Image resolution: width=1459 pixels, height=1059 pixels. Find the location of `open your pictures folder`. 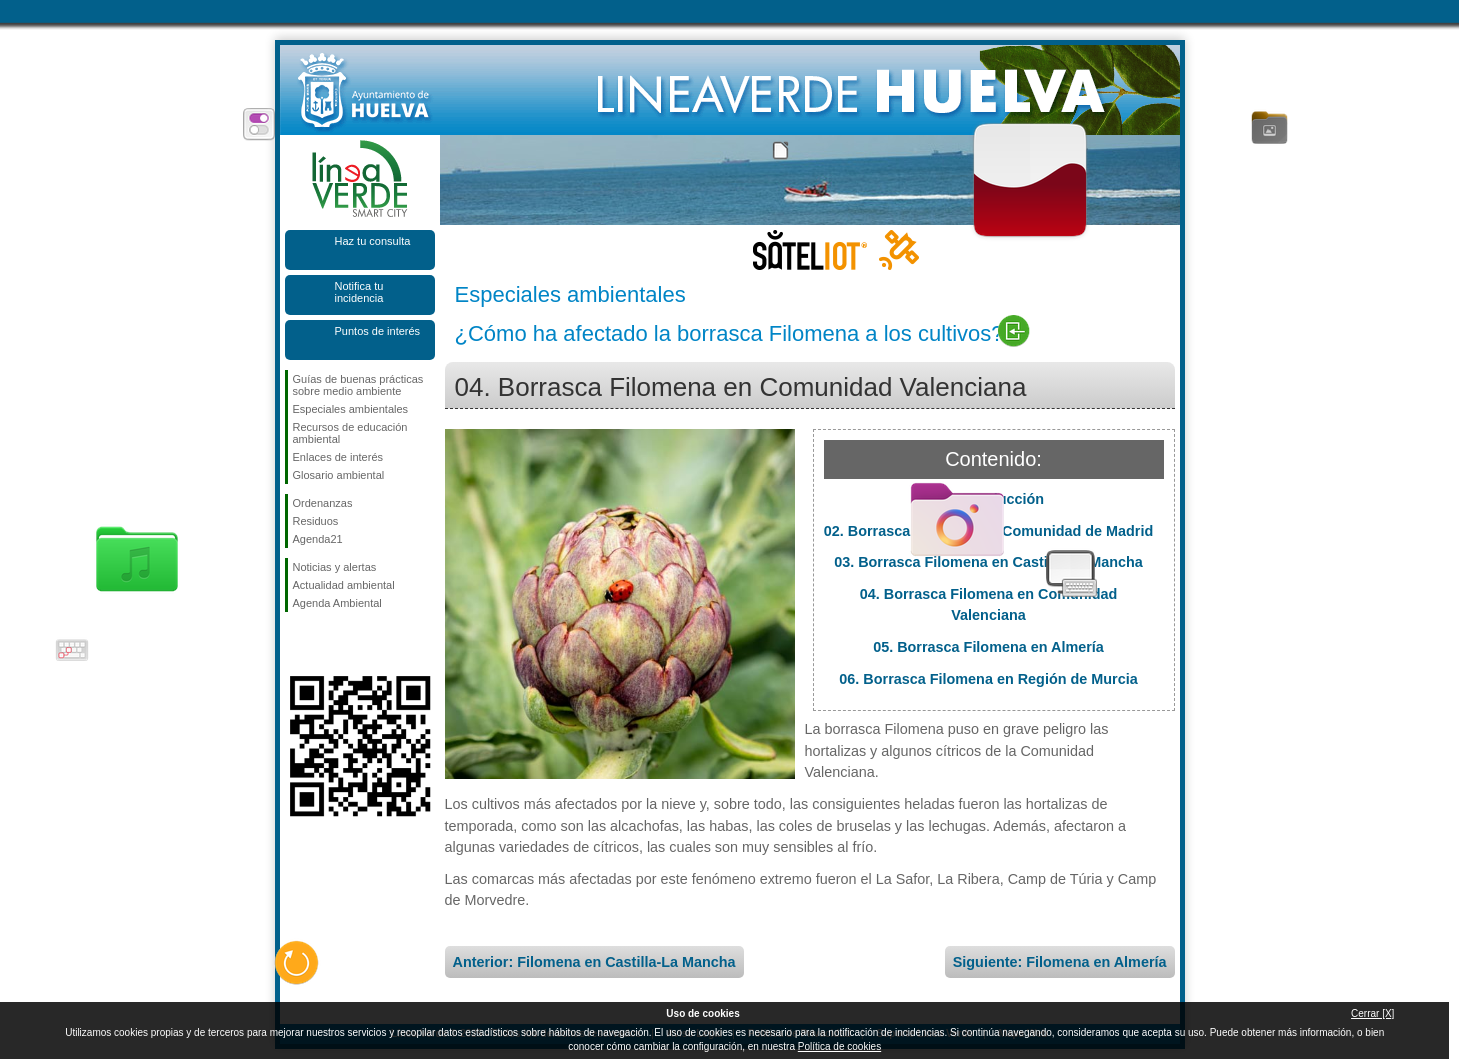

open your pictures folder is located at coordinates (1269, 127).